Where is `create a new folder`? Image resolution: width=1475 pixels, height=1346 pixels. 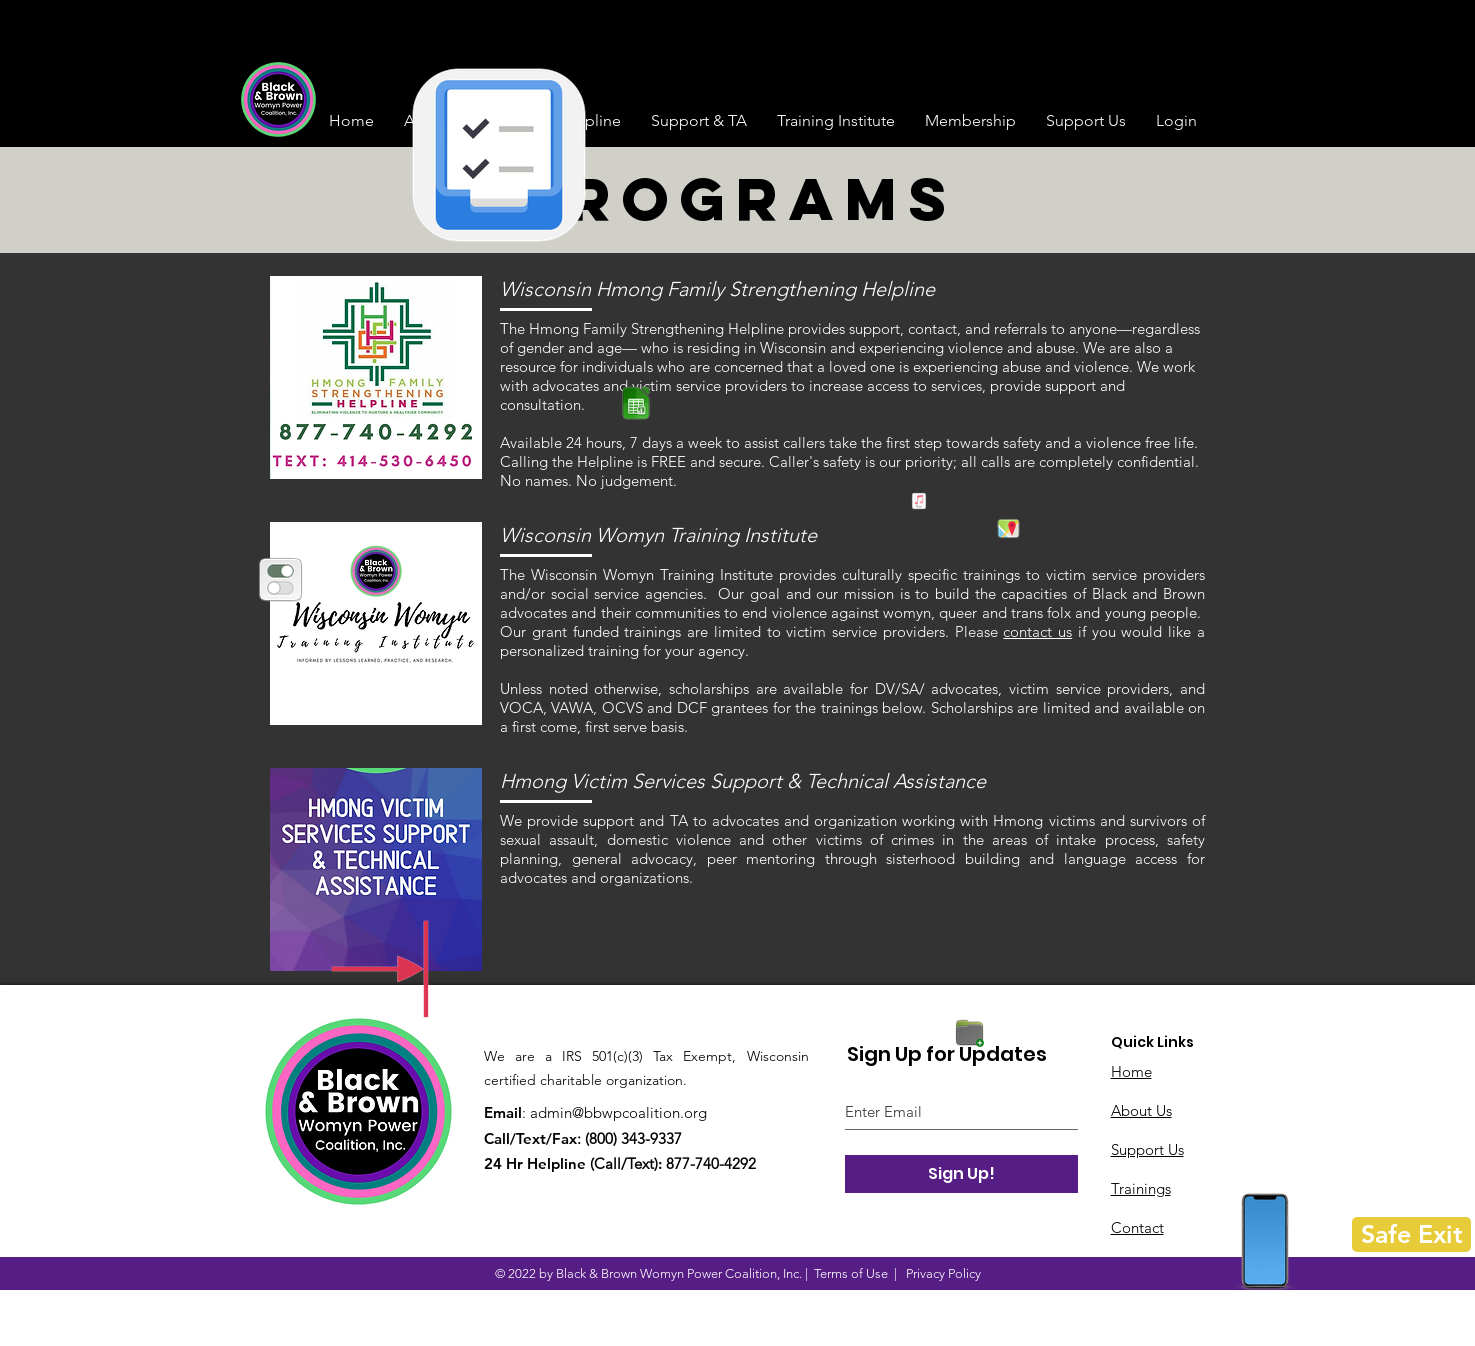
create a new folder is located at coordinates (969, 1032).